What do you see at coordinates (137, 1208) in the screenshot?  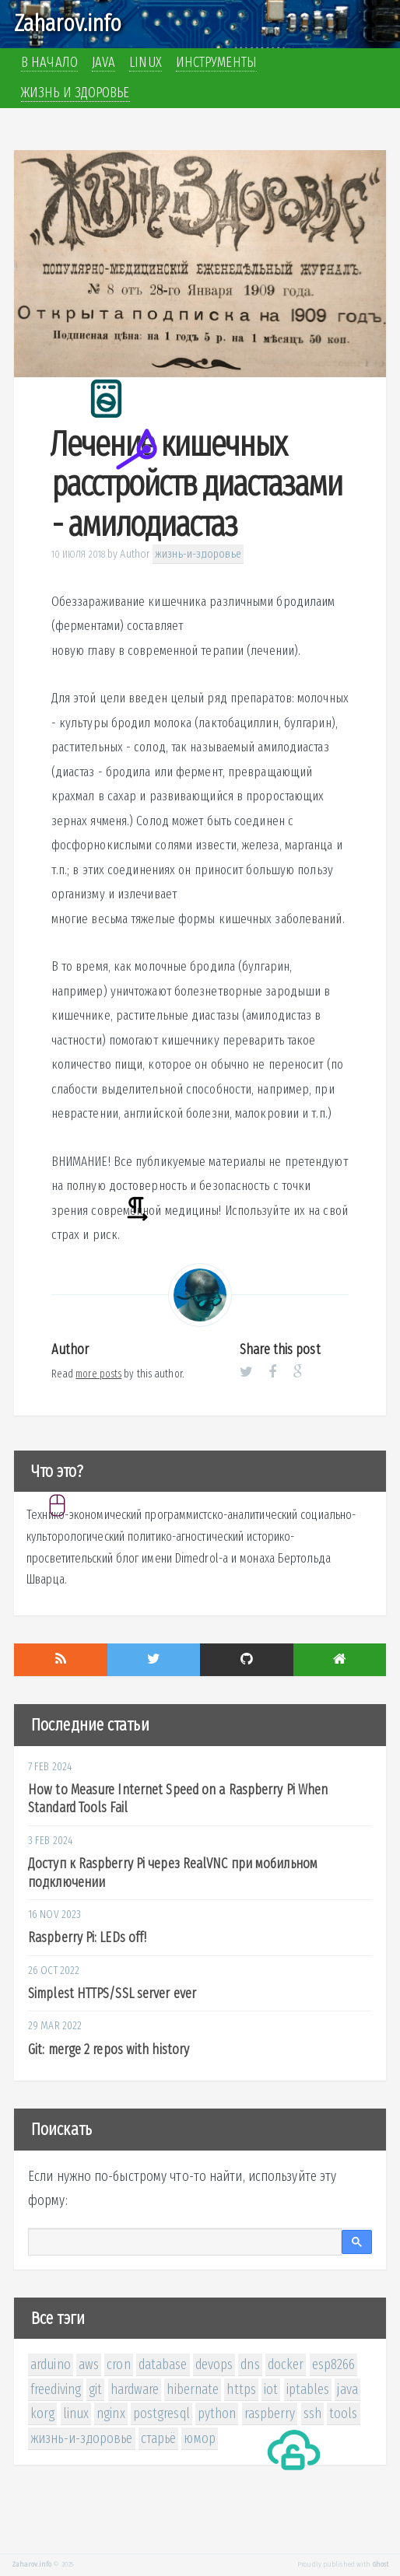 I see `set text direction to left-to-right` at bounding box center [137, 1208].